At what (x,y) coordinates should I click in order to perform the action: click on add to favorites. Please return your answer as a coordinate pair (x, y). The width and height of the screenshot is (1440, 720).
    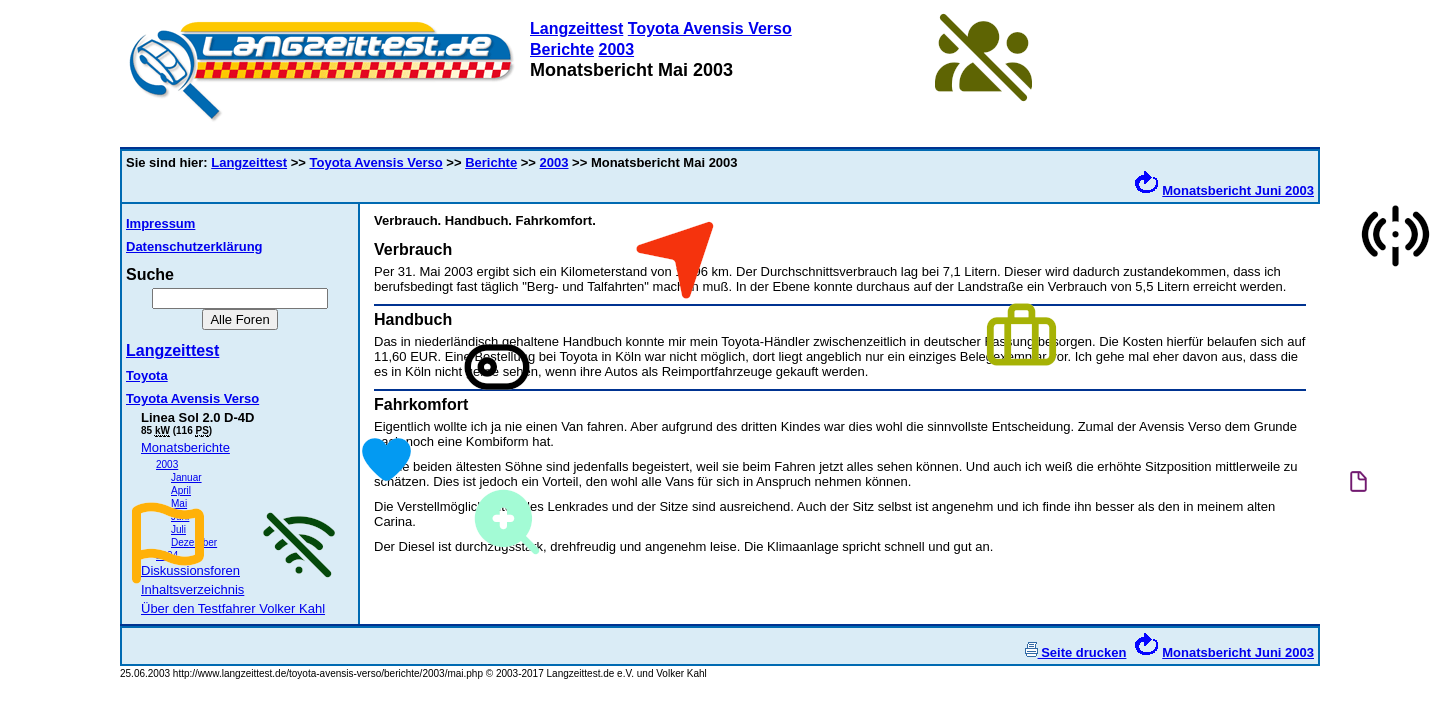
    Looking at the image, I should click on (386, 459).